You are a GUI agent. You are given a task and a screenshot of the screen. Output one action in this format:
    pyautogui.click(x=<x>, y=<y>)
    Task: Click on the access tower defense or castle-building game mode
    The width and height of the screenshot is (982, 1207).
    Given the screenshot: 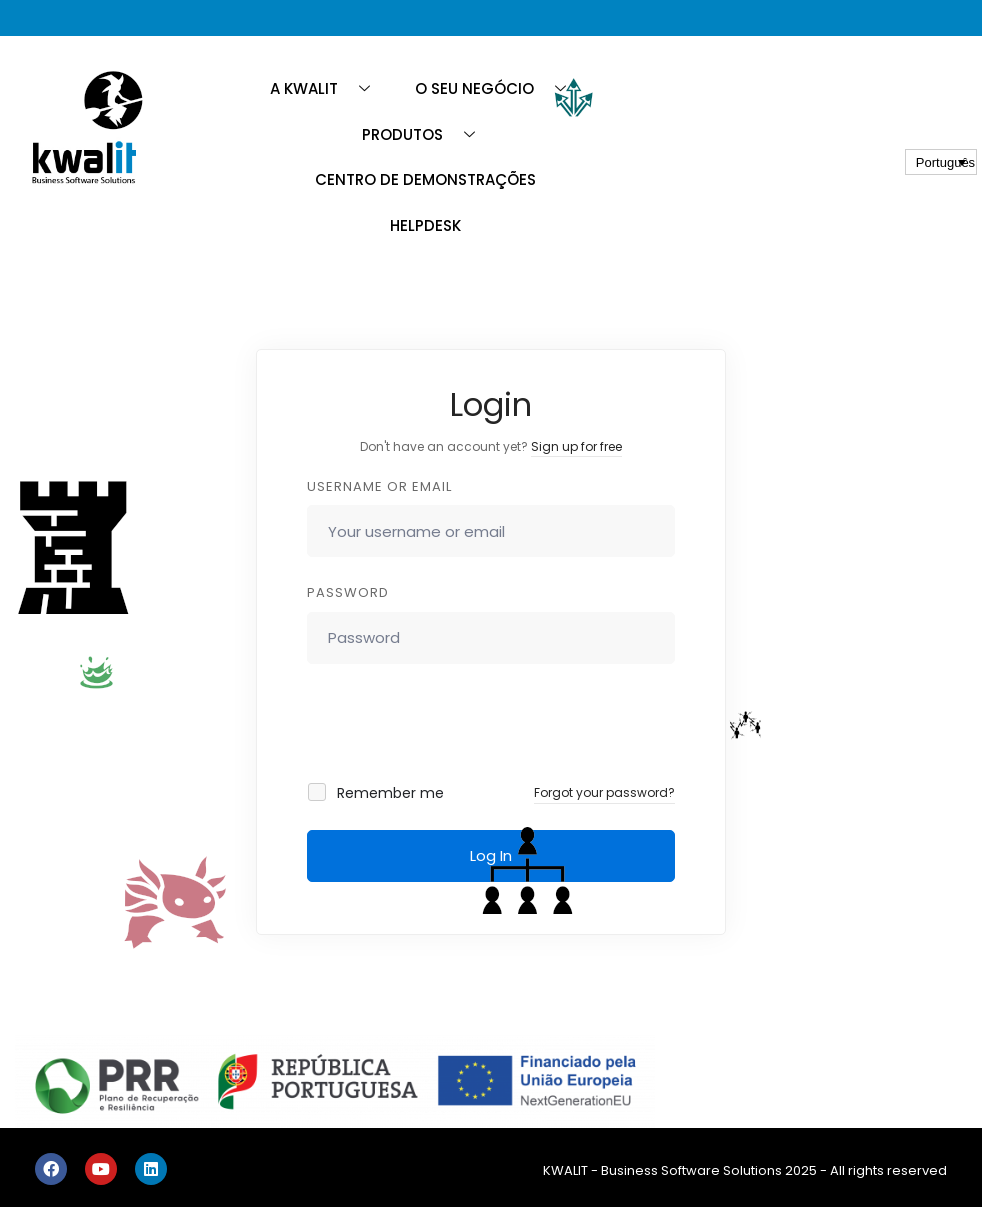 What is the action you would take?
    pyautogui.click(x=72, y=547)
    